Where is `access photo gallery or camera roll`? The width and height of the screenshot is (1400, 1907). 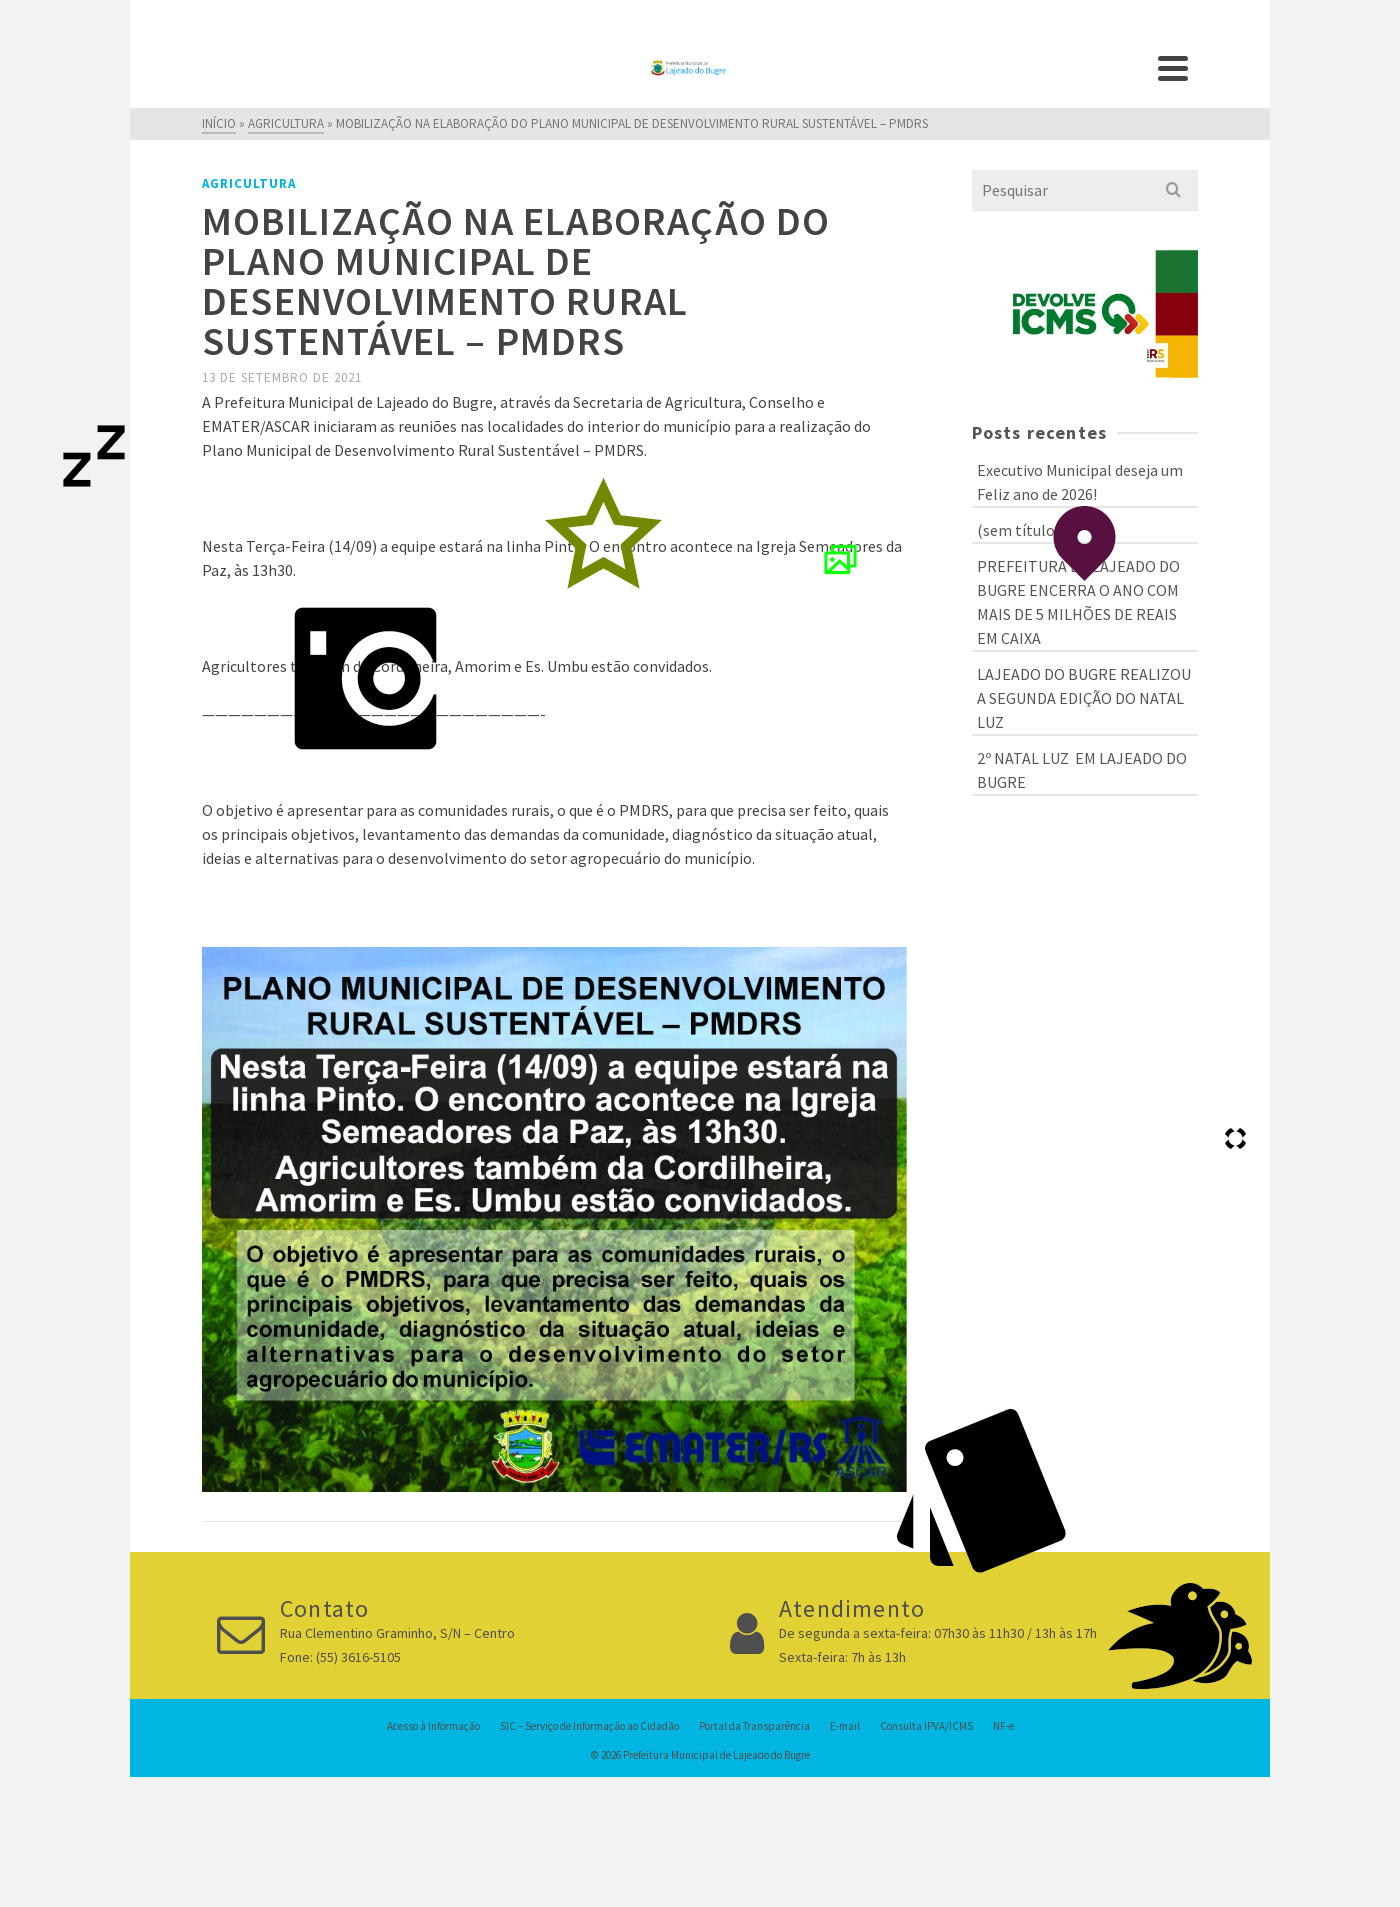 access photo gallery or camera roll is located at coordinates (365, 678).